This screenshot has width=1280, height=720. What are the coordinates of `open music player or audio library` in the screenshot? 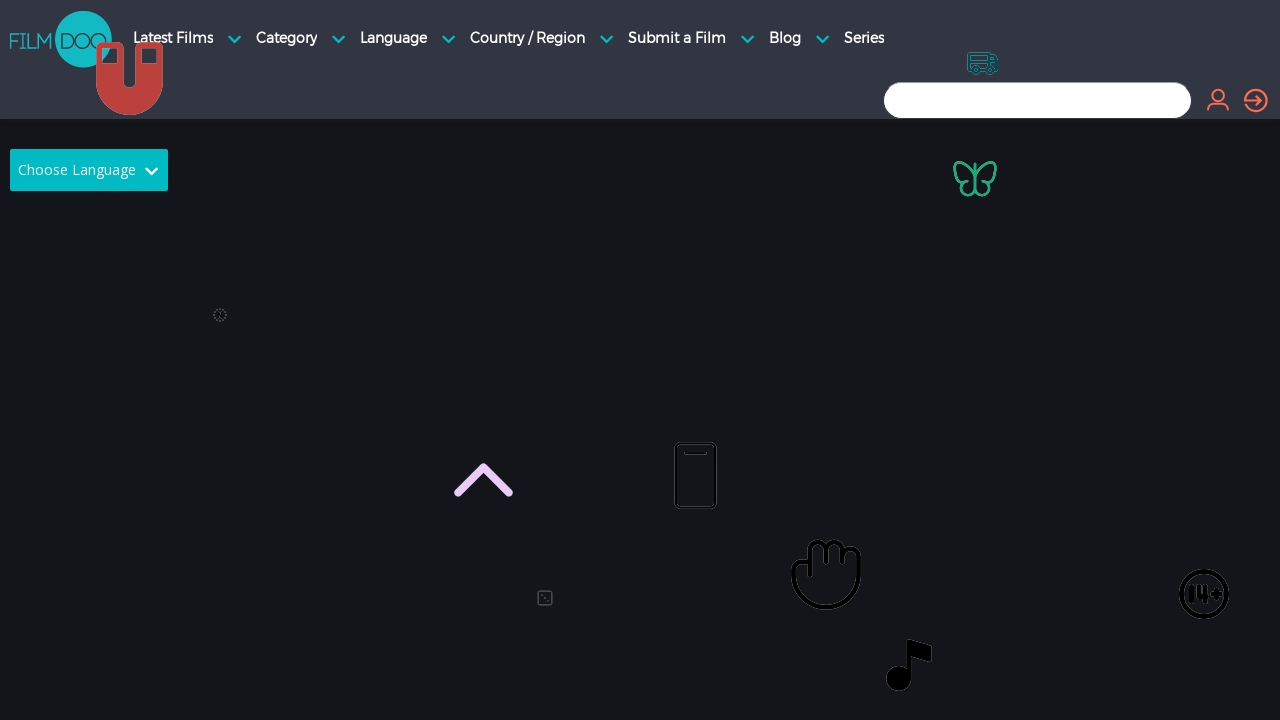 It's located at (909, 664).